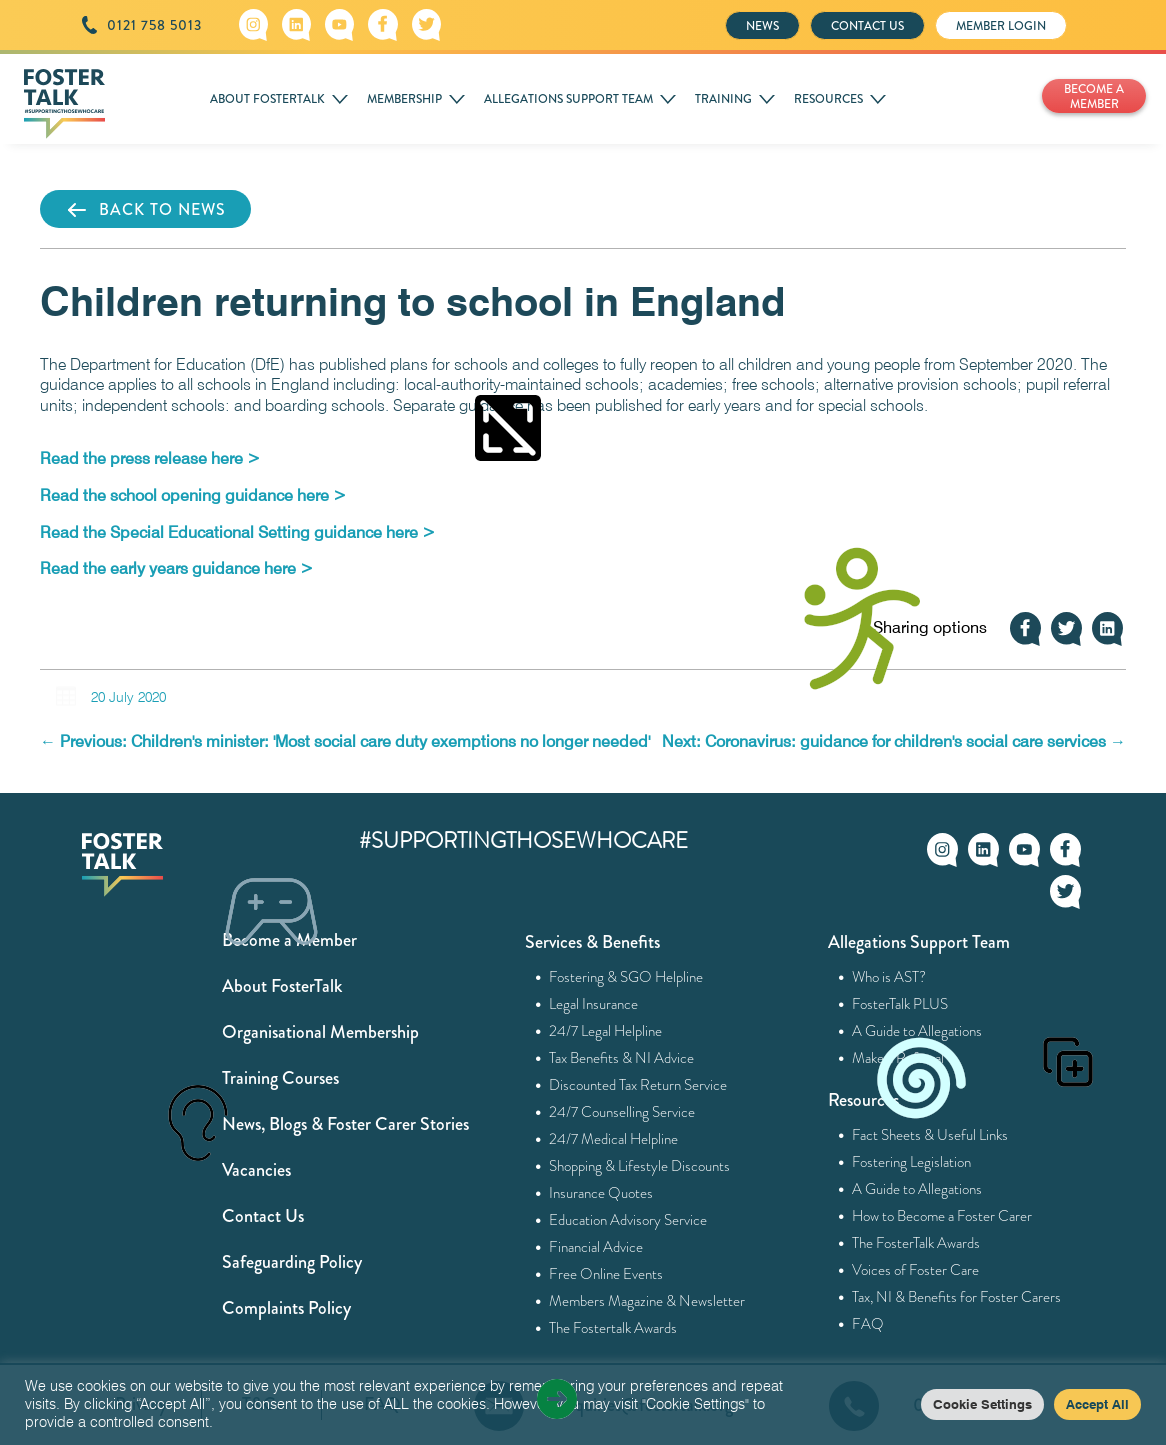 This screenshot has width=1166, height=1445. Describe the element at coordinates (857, 616) in the screenshot. I see `access throwing or toss-related activity` at that location.